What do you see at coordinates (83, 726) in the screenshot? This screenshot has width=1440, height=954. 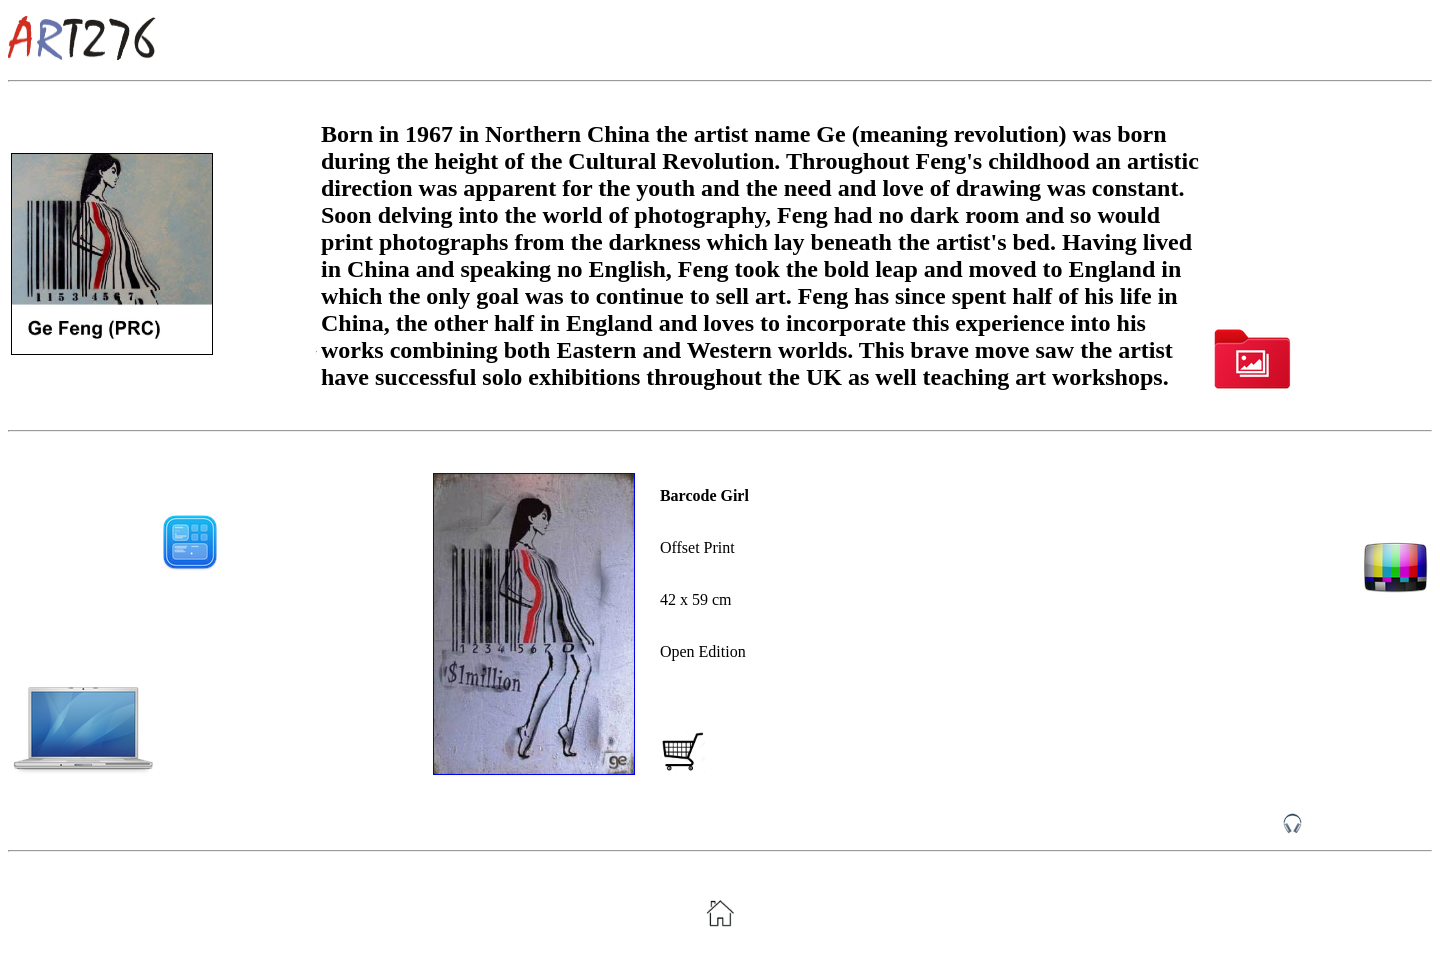 I see `represents a macbook pro device in system settings` at bounding box center [83, 726].